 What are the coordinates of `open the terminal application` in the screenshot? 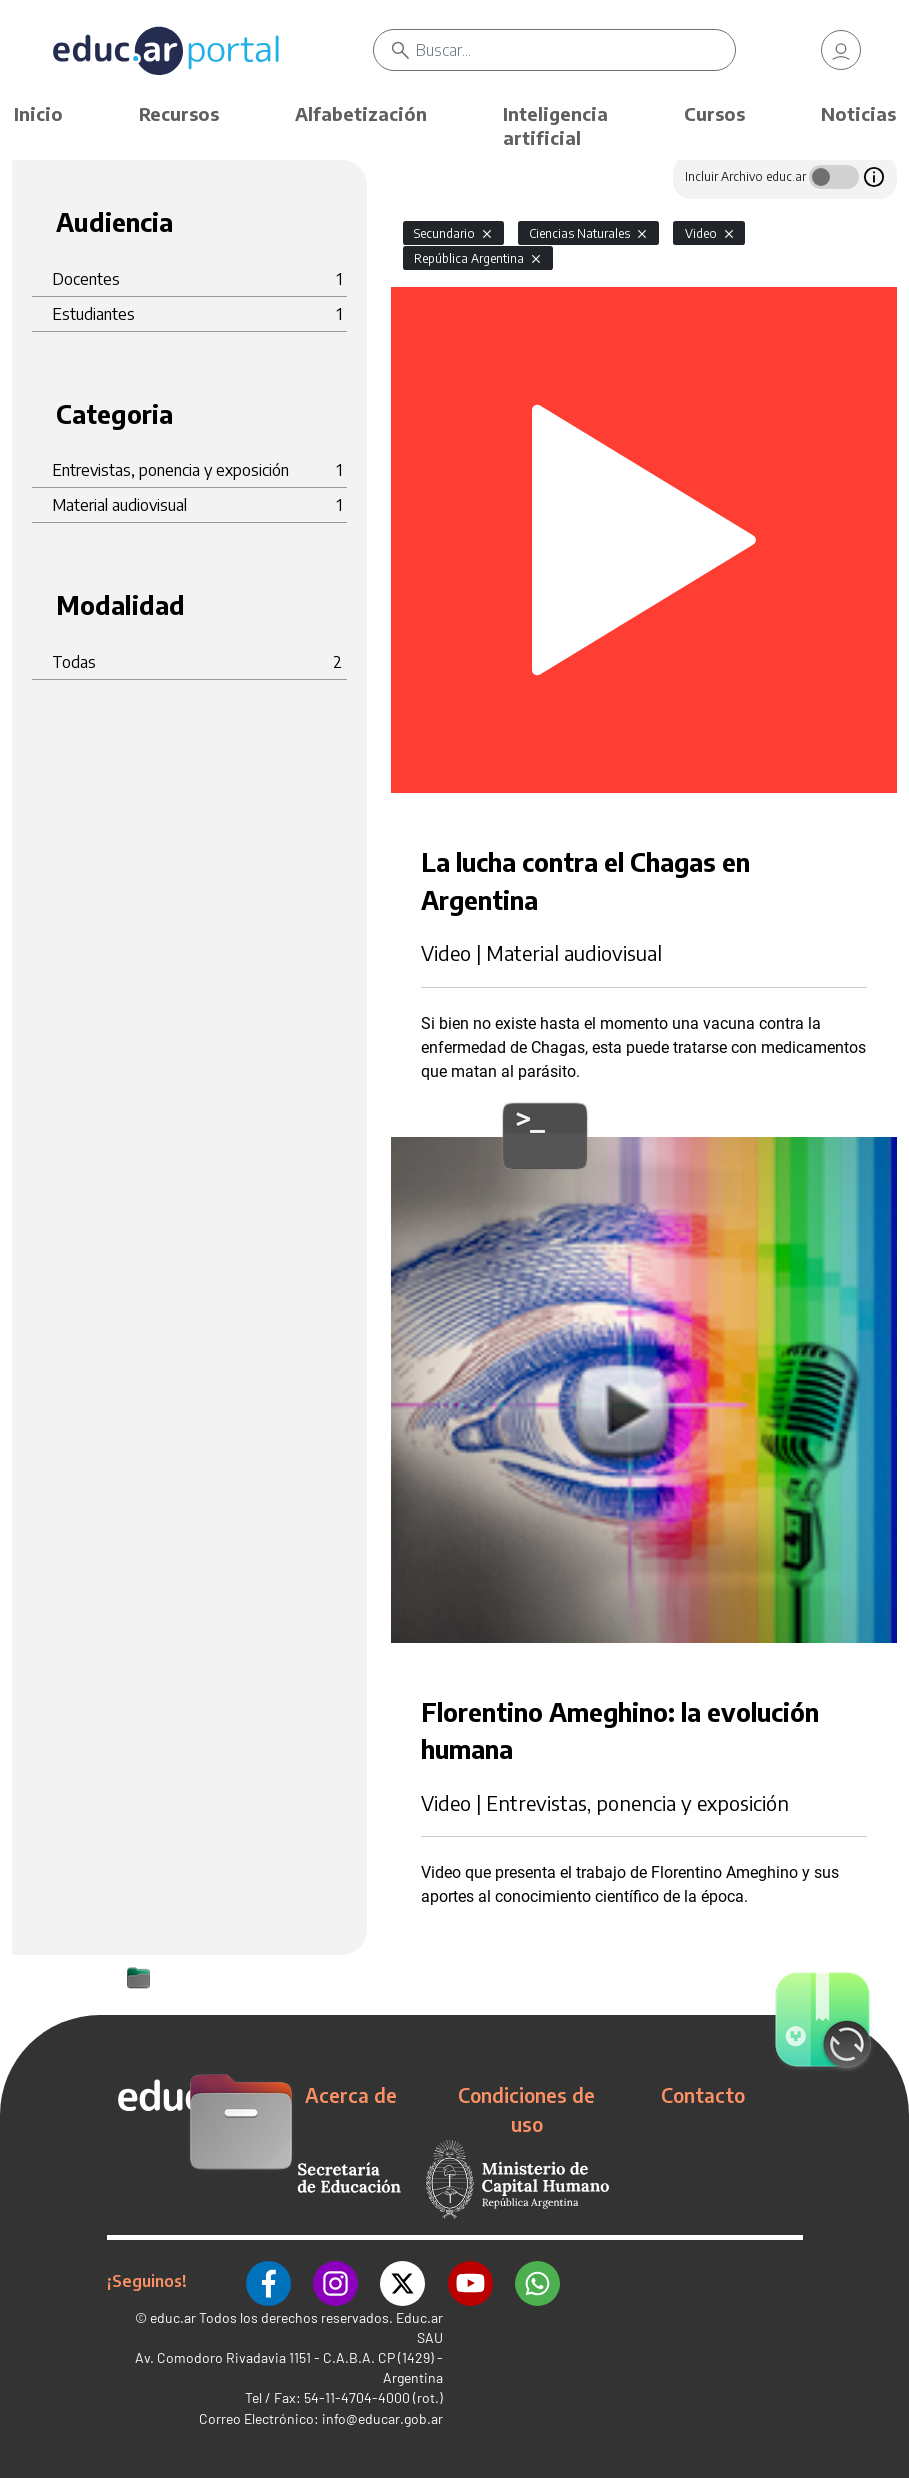 It's located at (545, 1136).